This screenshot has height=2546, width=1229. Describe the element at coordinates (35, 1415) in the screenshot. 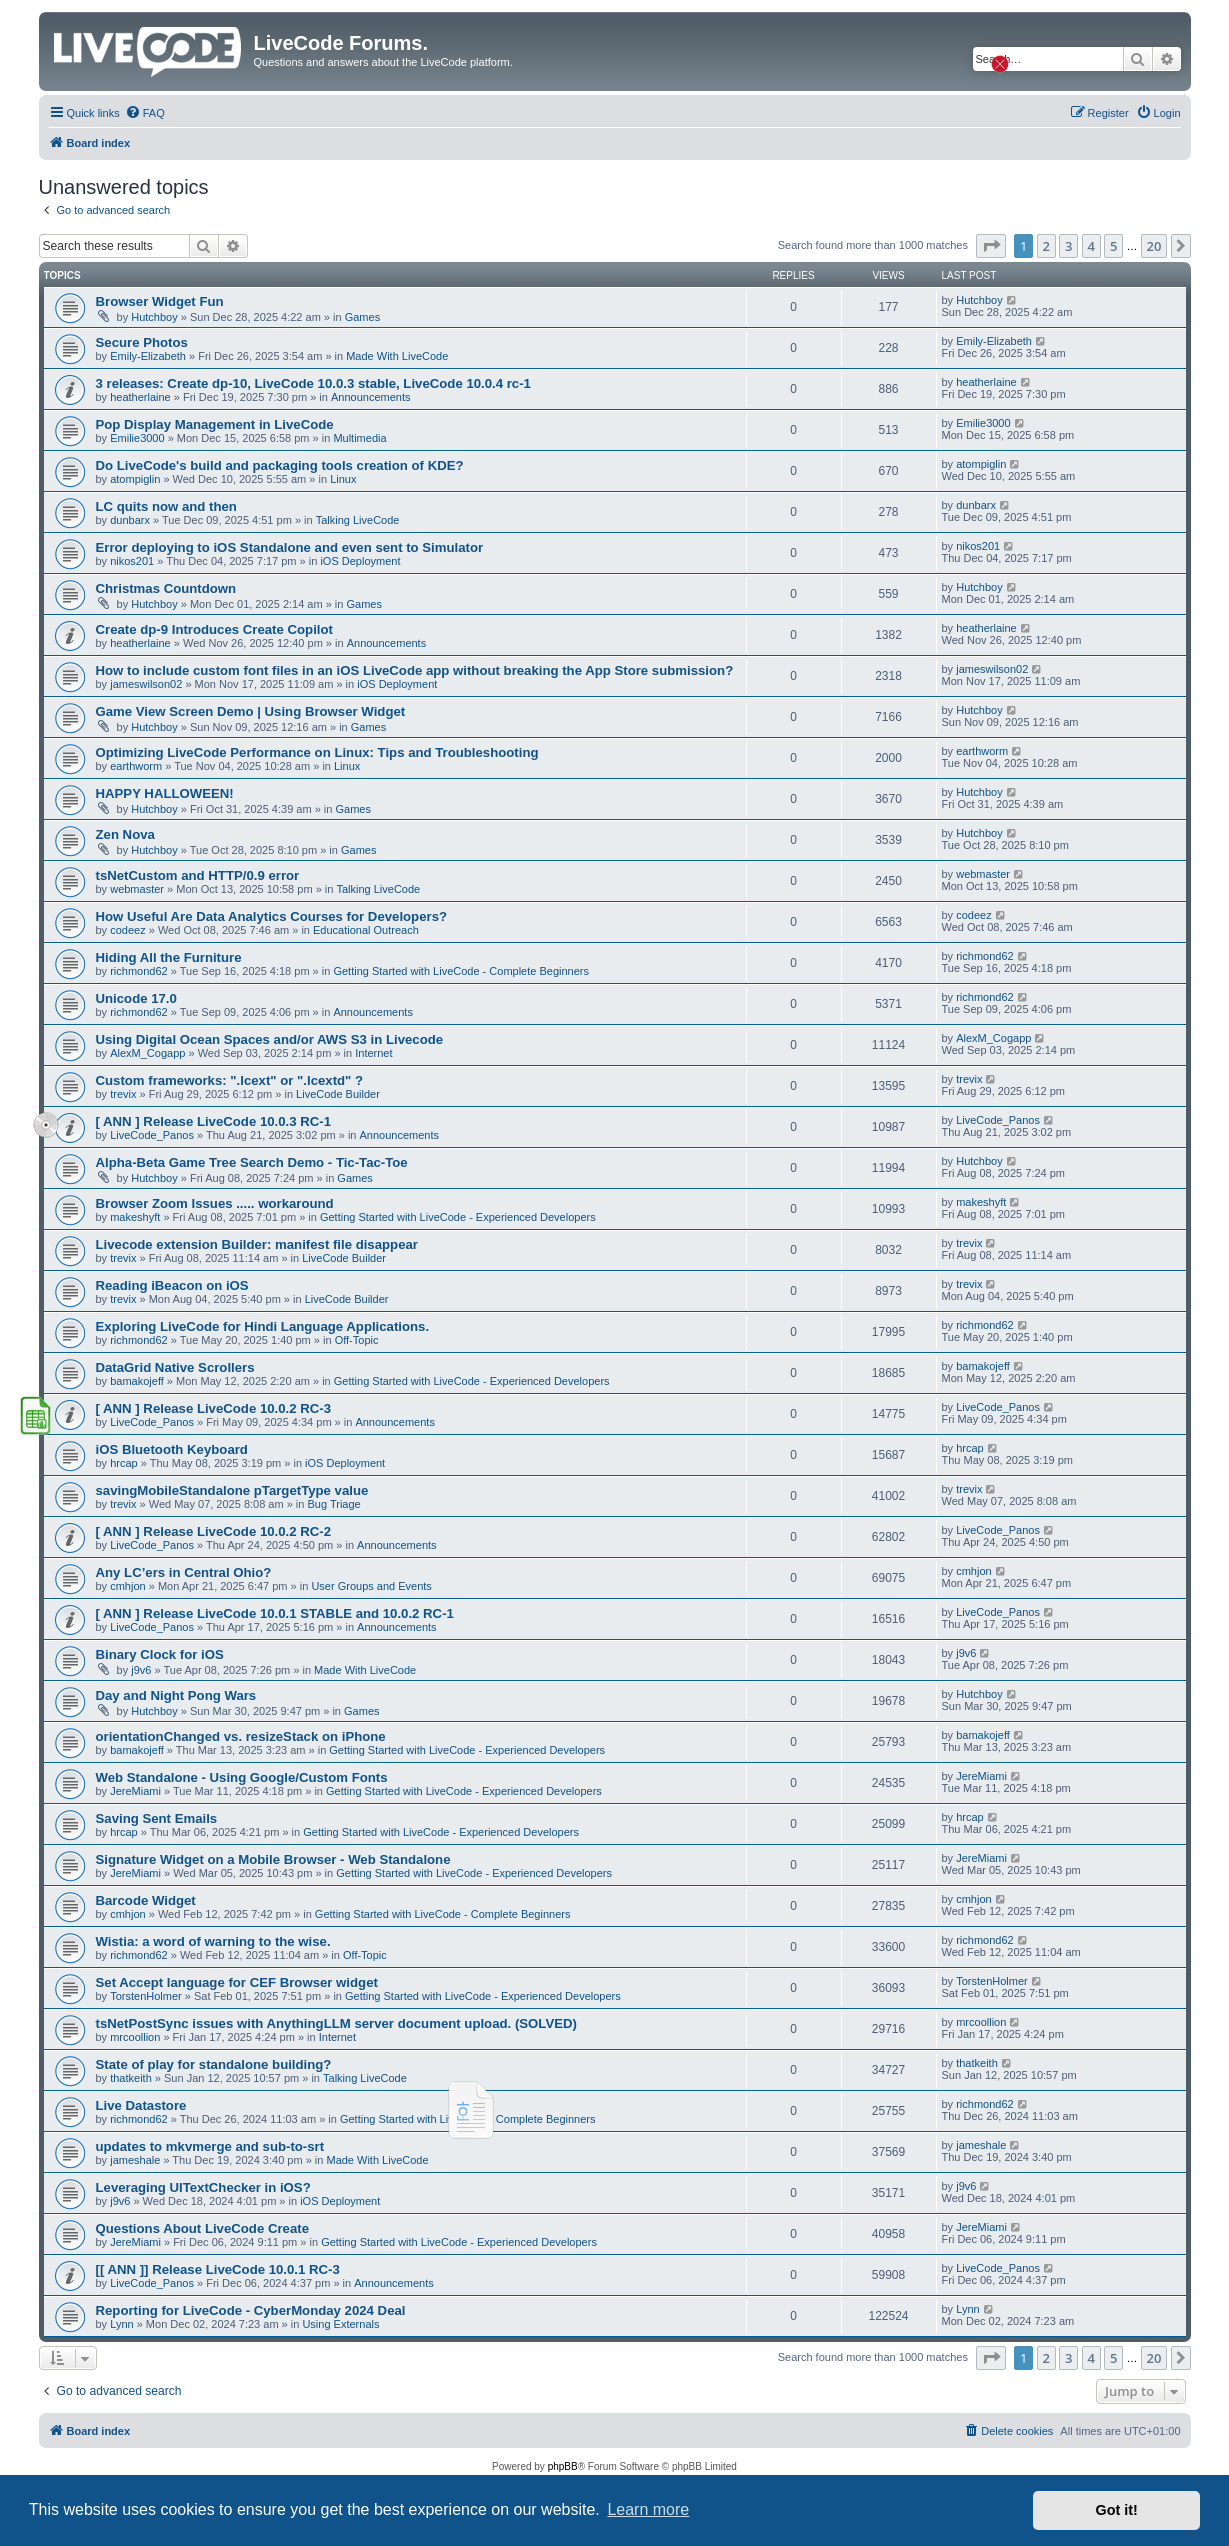

I see `open a spreadsheet template file` at that location.